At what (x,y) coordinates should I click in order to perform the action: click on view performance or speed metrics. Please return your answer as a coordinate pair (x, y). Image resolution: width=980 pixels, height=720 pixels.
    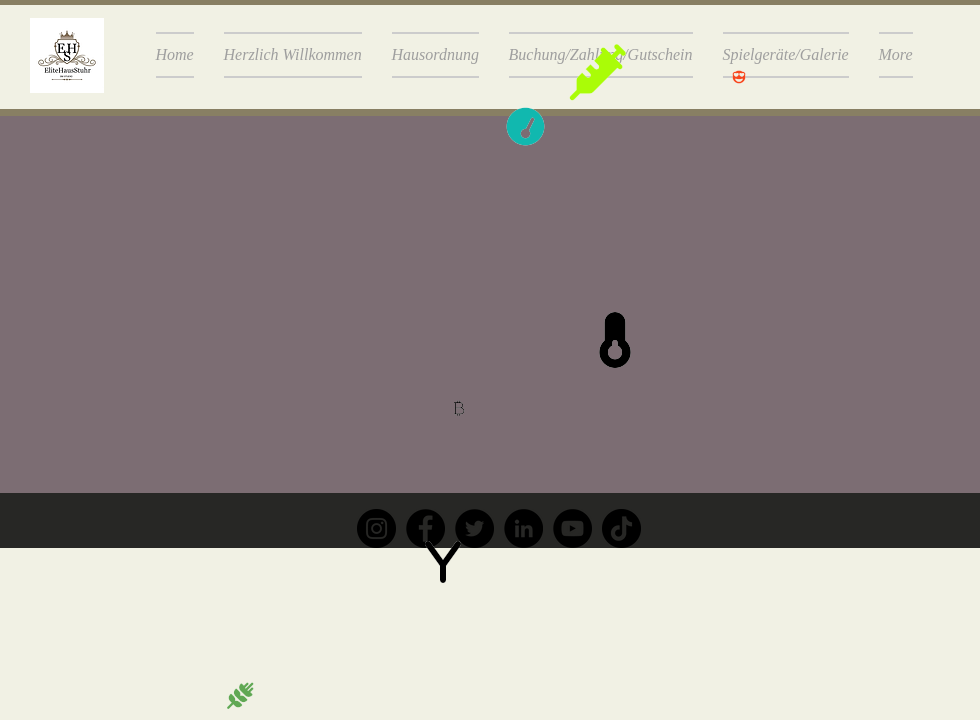
    Looking at the image, I should click on (525, 126).